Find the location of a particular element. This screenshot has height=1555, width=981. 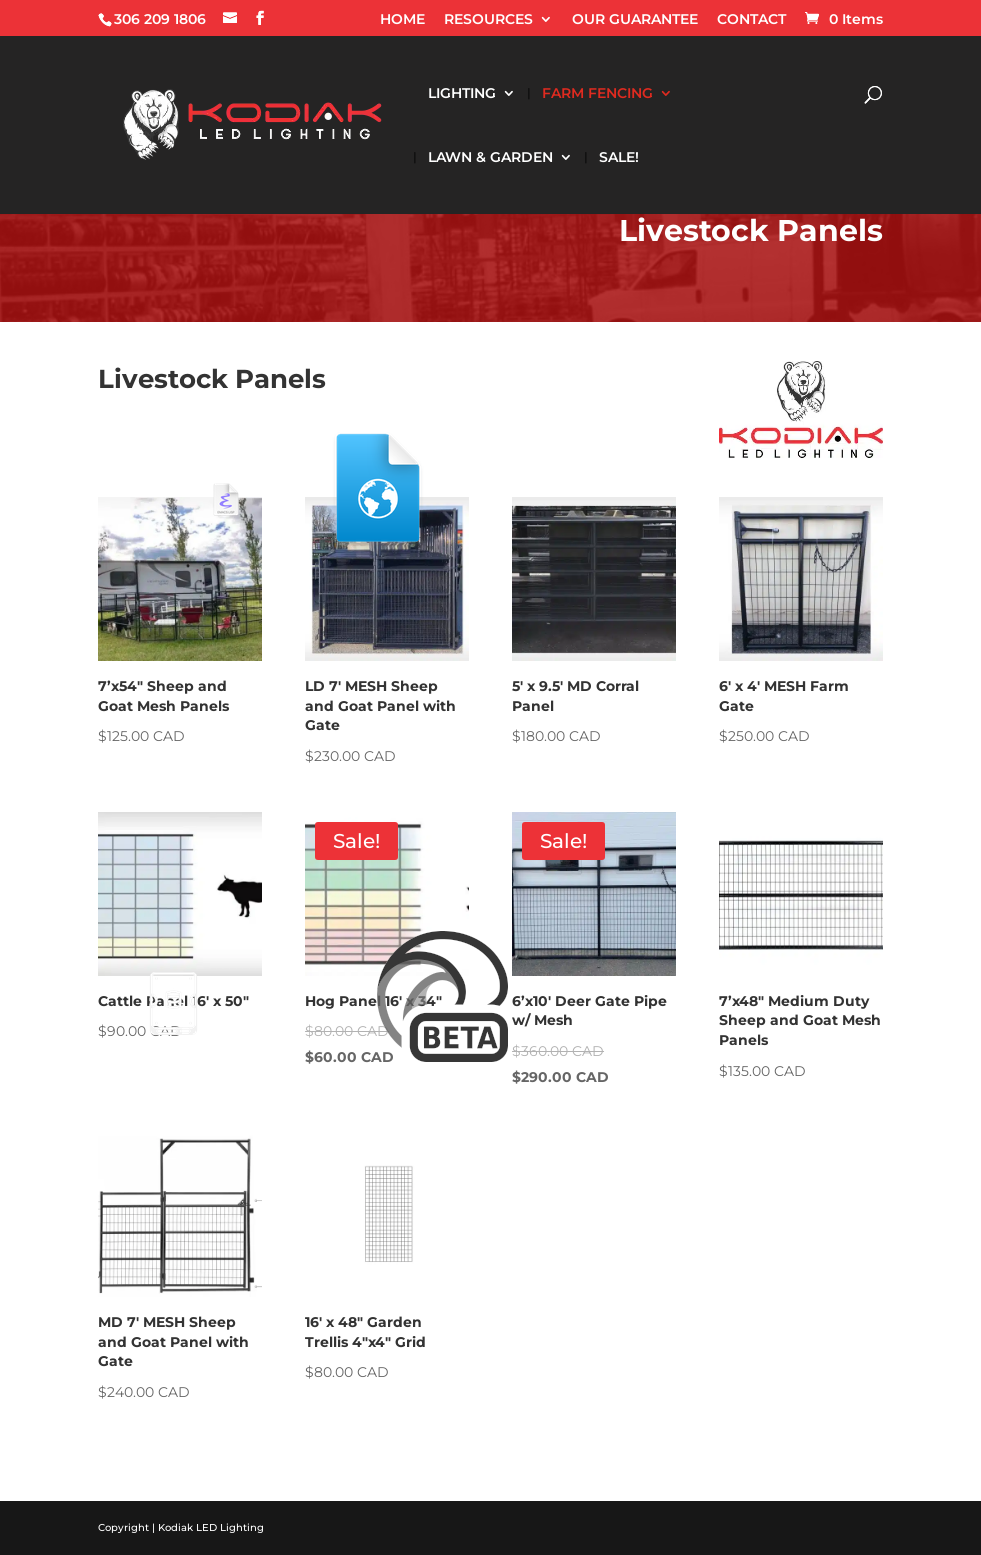

a marble globe or geographic data file is located at coordinates (378, 490).